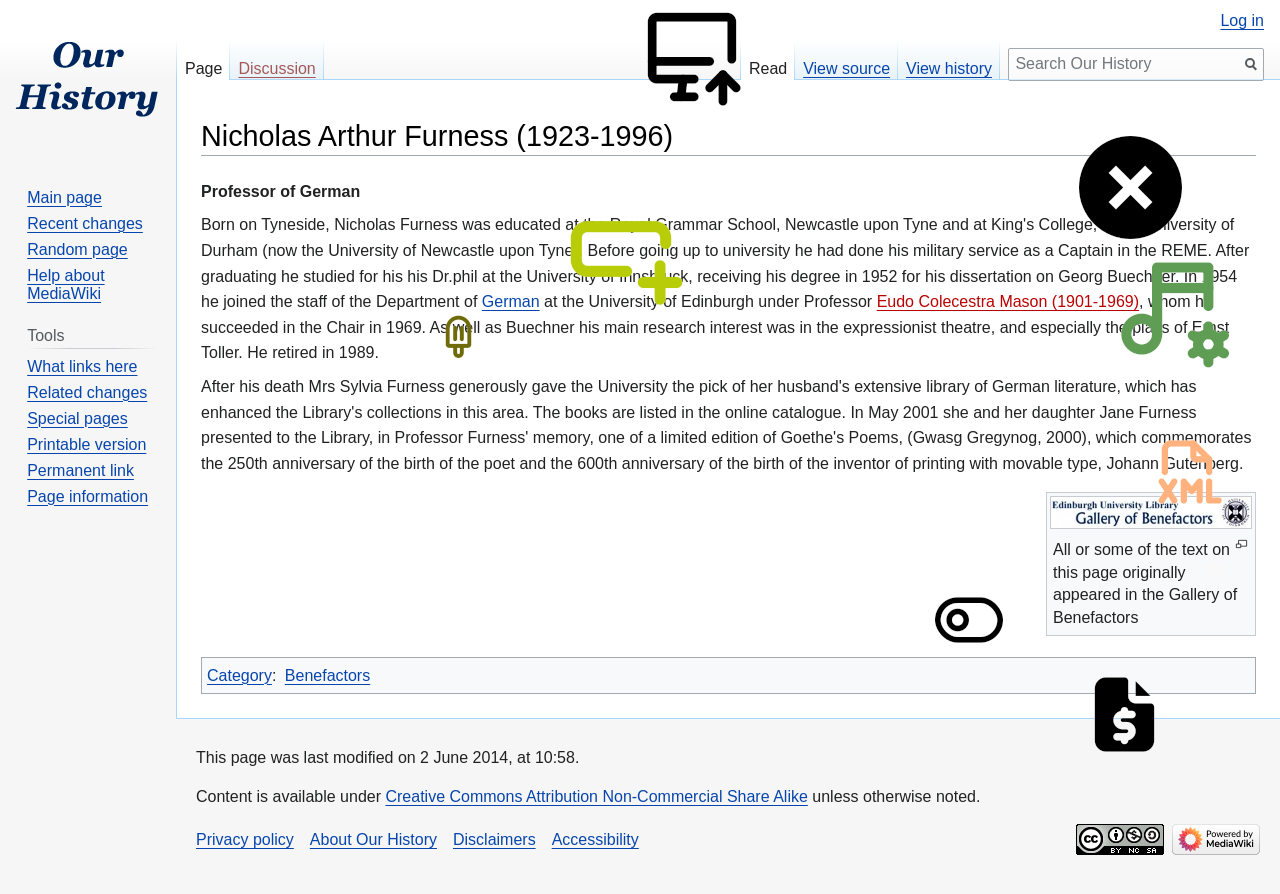 This screenshot has width=1280, height=894. I want to click on add a new variable, so click(621, 249).